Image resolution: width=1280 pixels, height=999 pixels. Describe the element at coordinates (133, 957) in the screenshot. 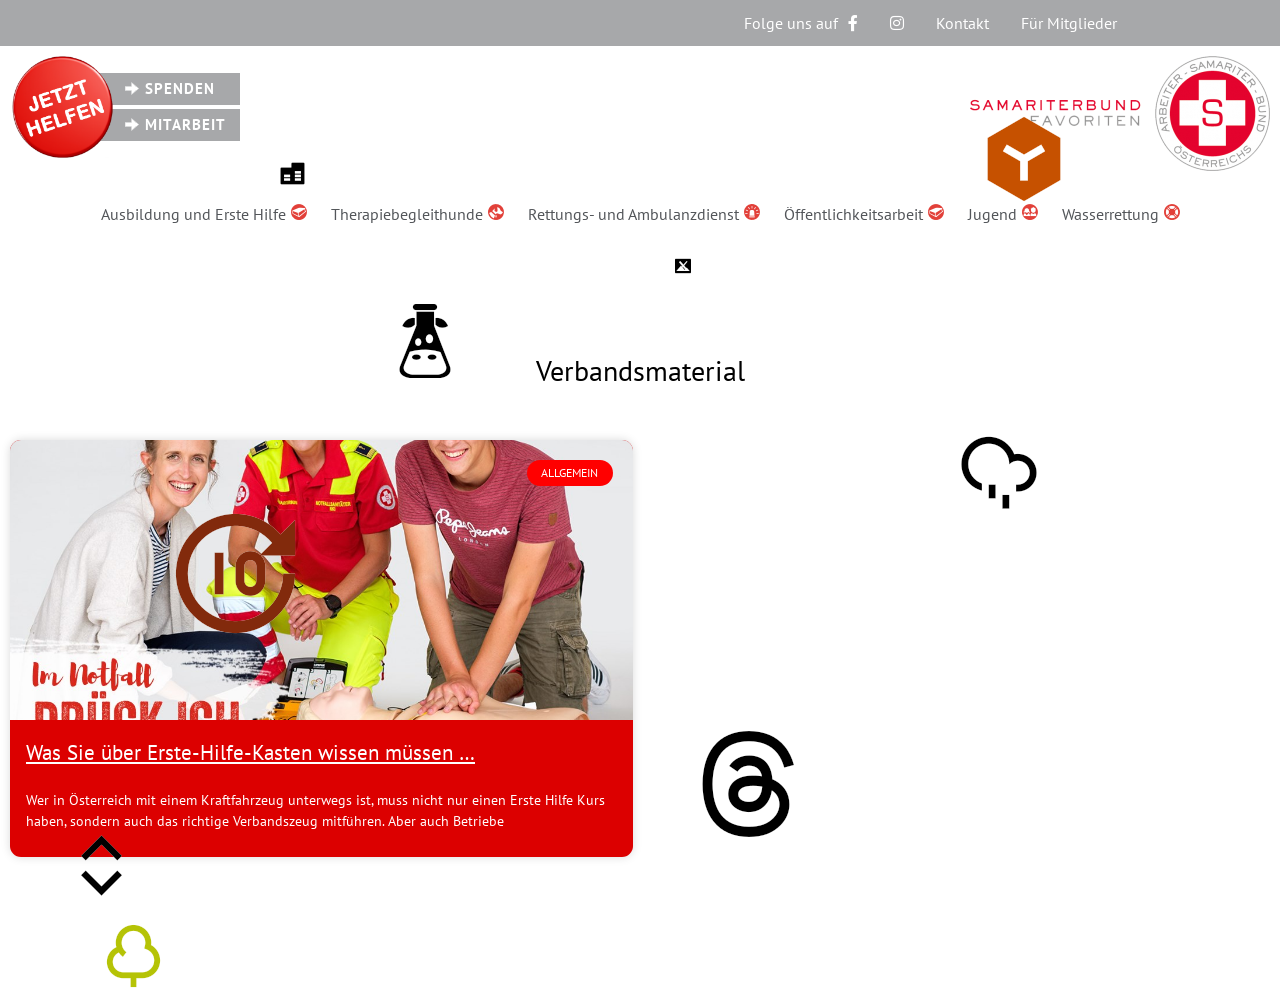

I see `access nature or environmental settings` at that location.